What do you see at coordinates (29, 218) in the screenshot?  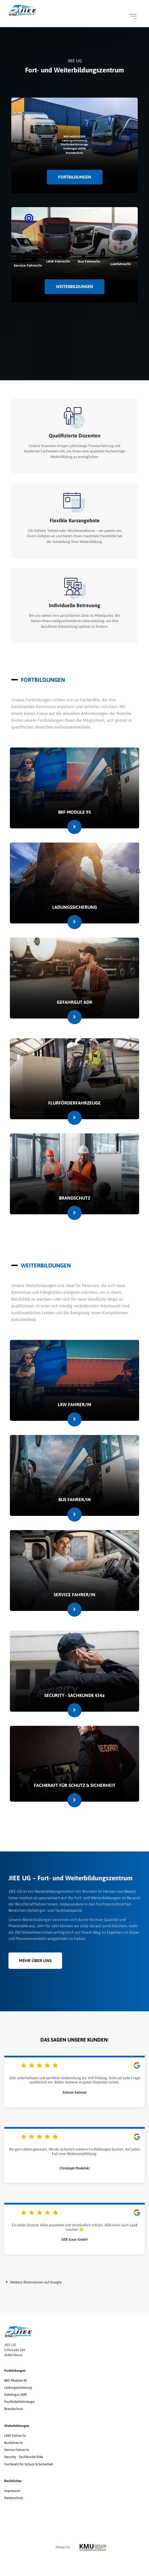 I see `set a goal or target` at bounding box center [29, 218].